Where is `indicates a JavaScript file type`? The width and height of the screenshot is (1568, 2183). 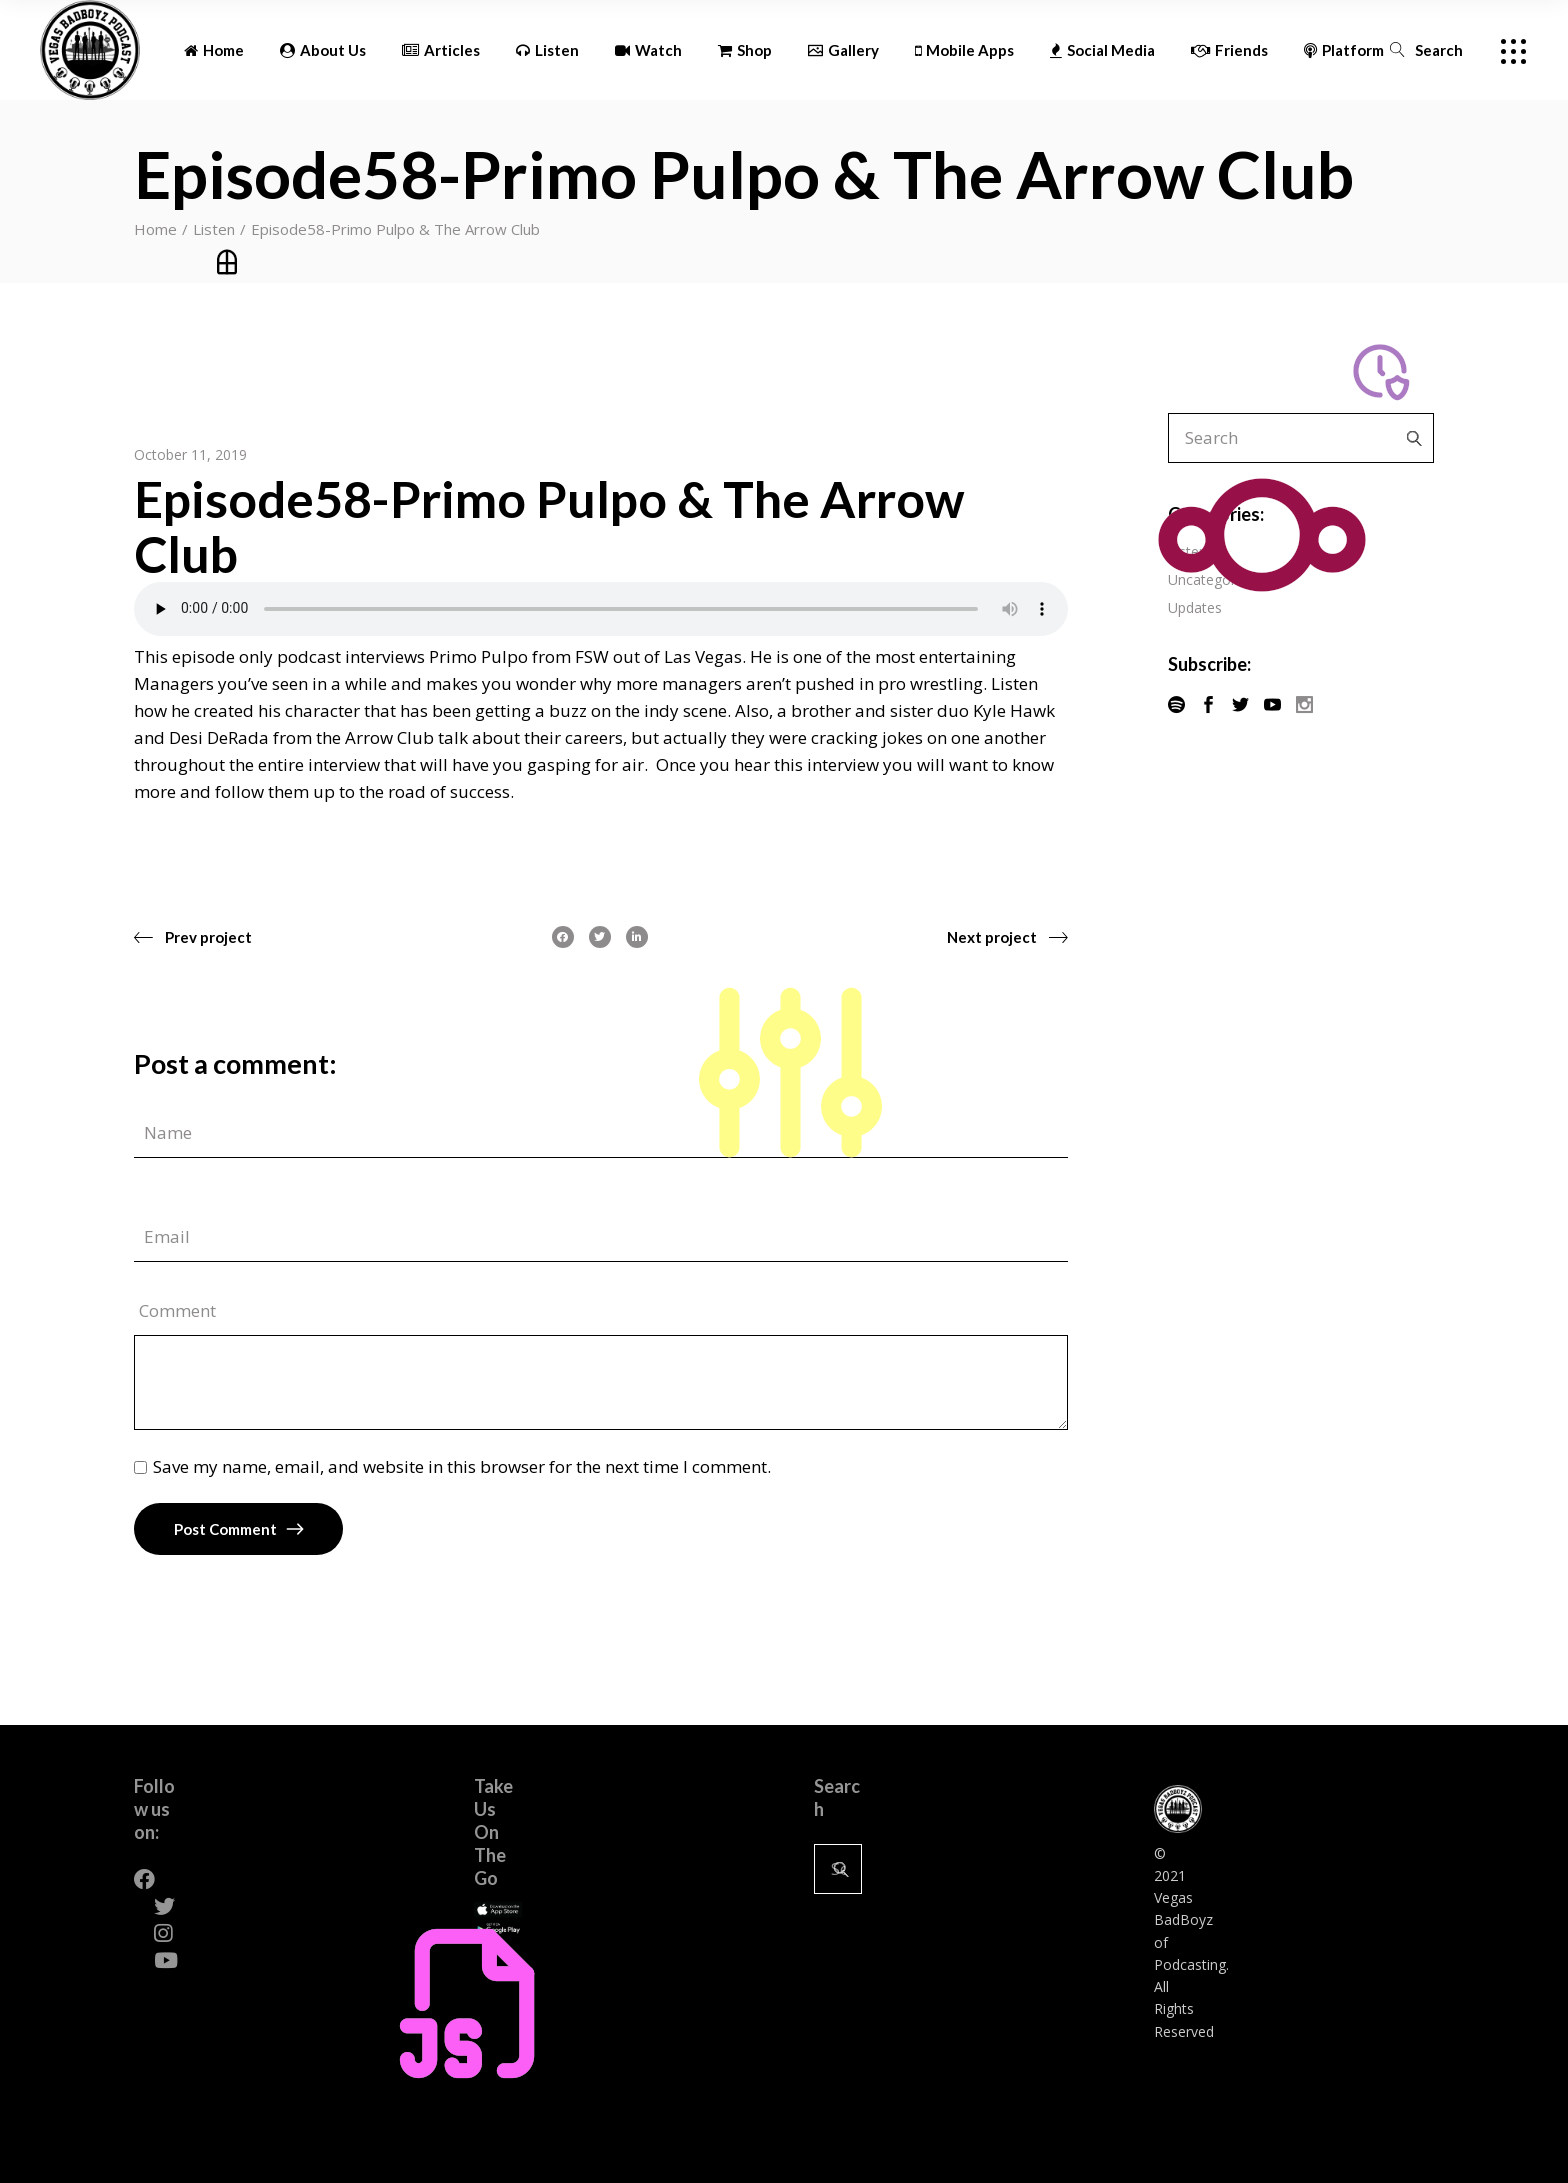 indicates a JavaScript file type is located at coordinates (474, 2003).